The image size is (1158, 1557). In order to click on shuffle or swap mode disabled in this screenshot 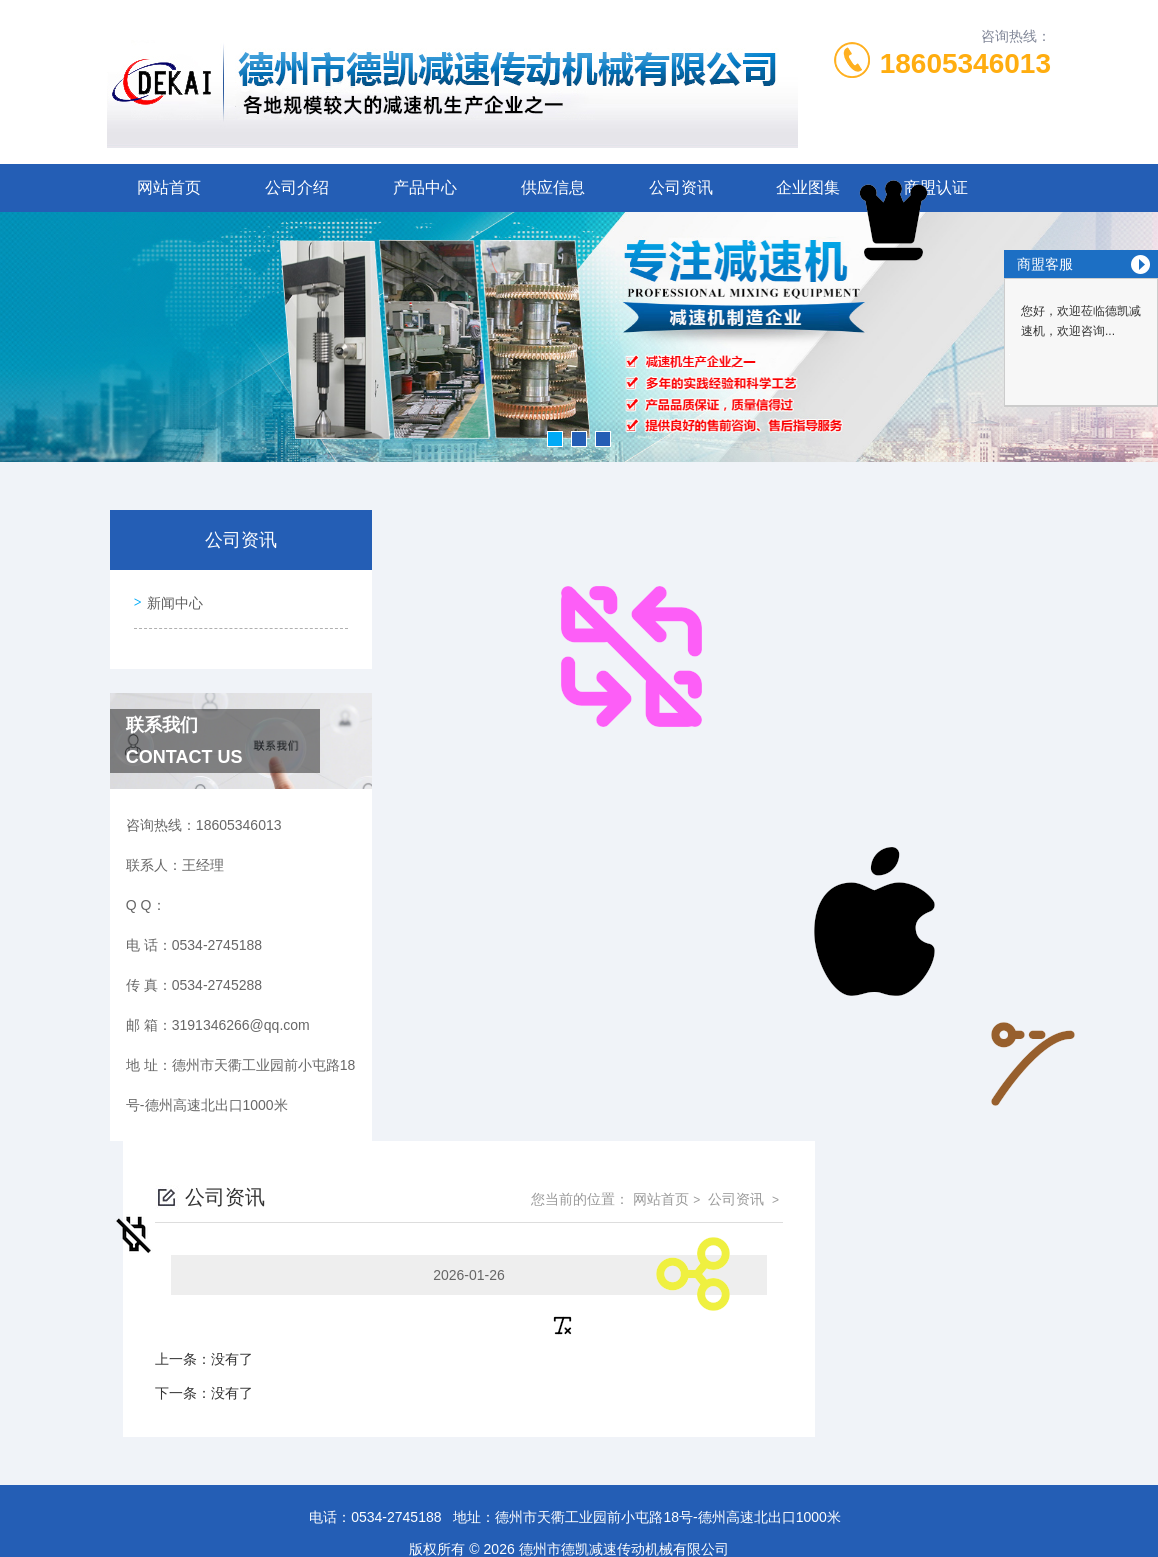, I will do `click(631, 656)`.